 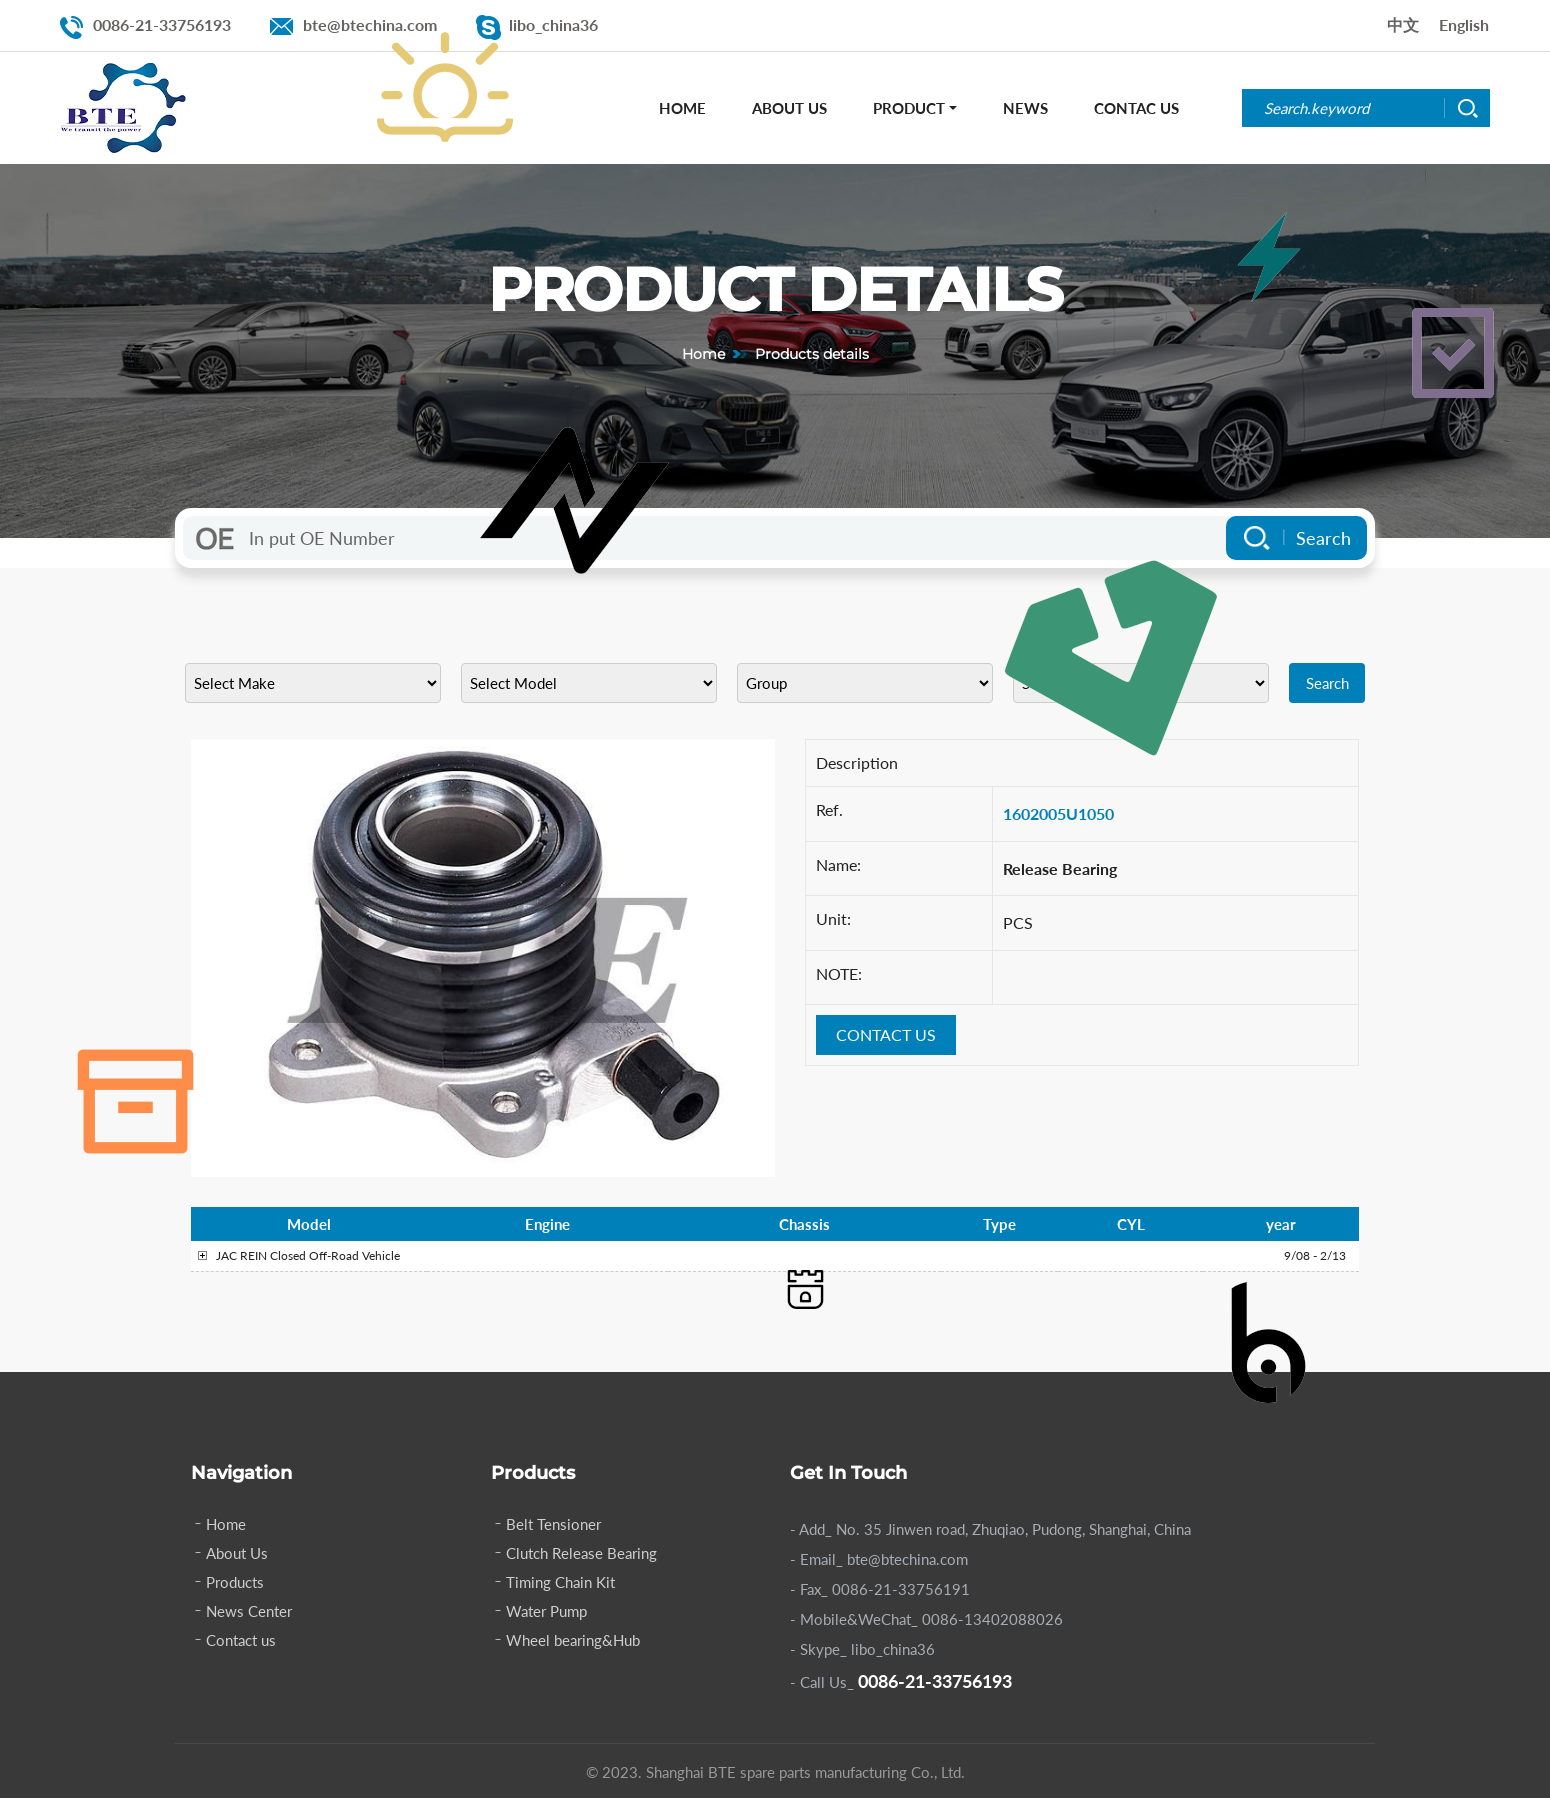 What do you see at coordinates (574, 500) in the screenshot?
I see `norco brand logo` at bounding box center [574, 500].